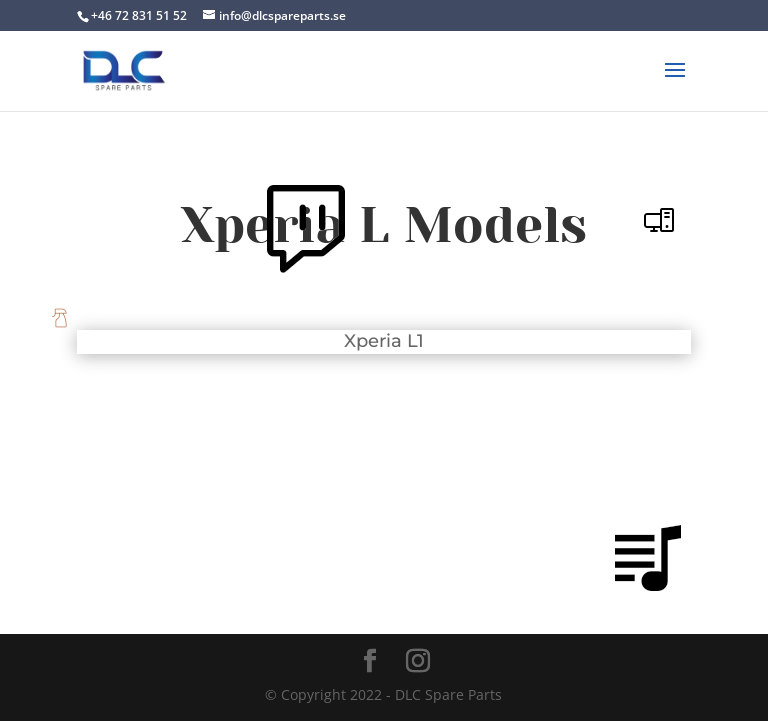  I want to click on view your music playlist, so click(648, 558).